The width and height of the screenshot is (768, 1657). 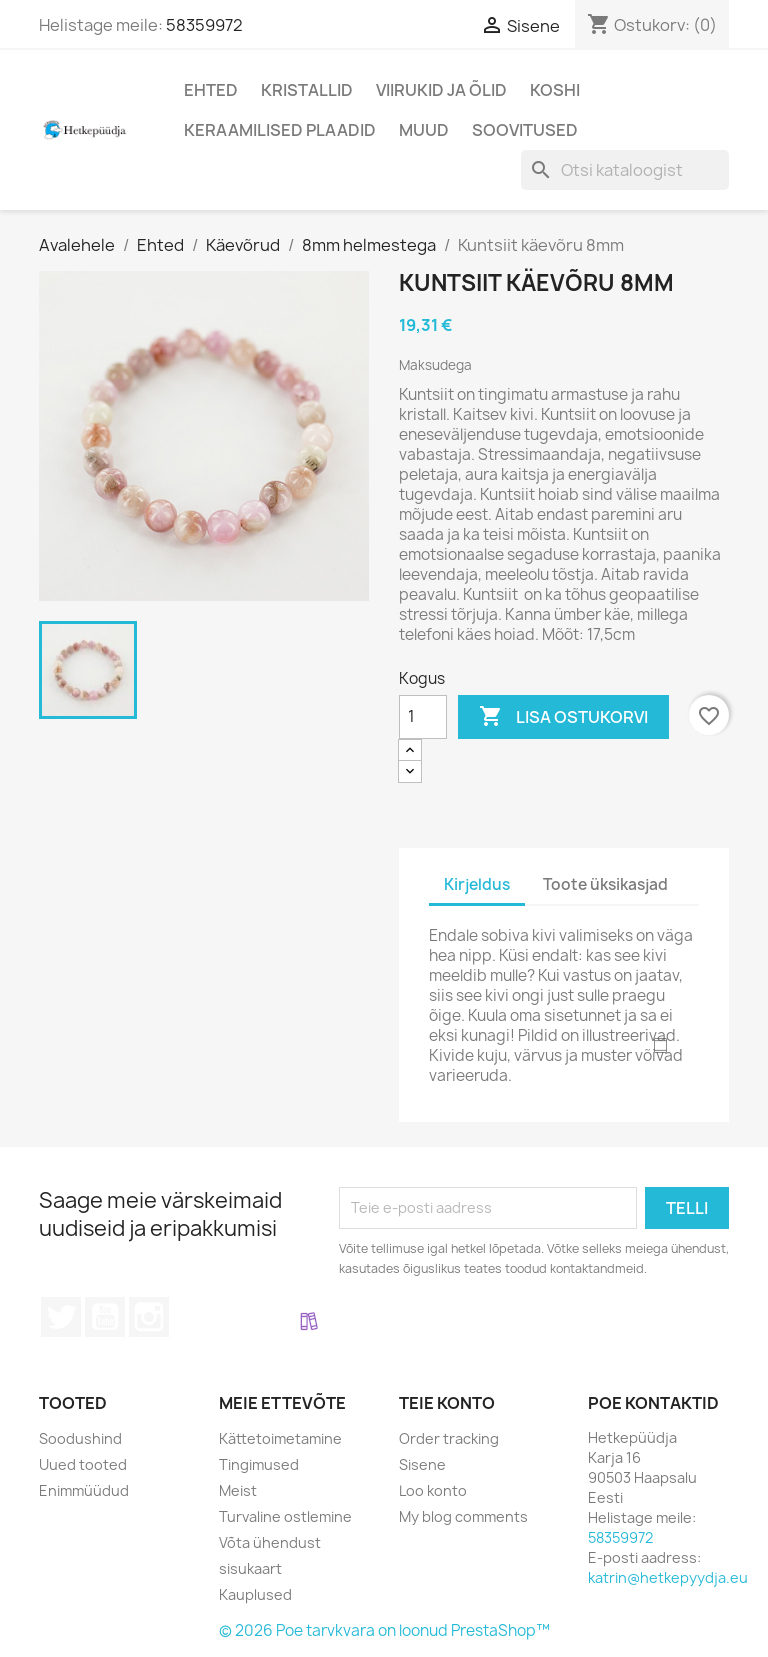 I want to click on access your library or book collection, so click(x=308, y=1321).